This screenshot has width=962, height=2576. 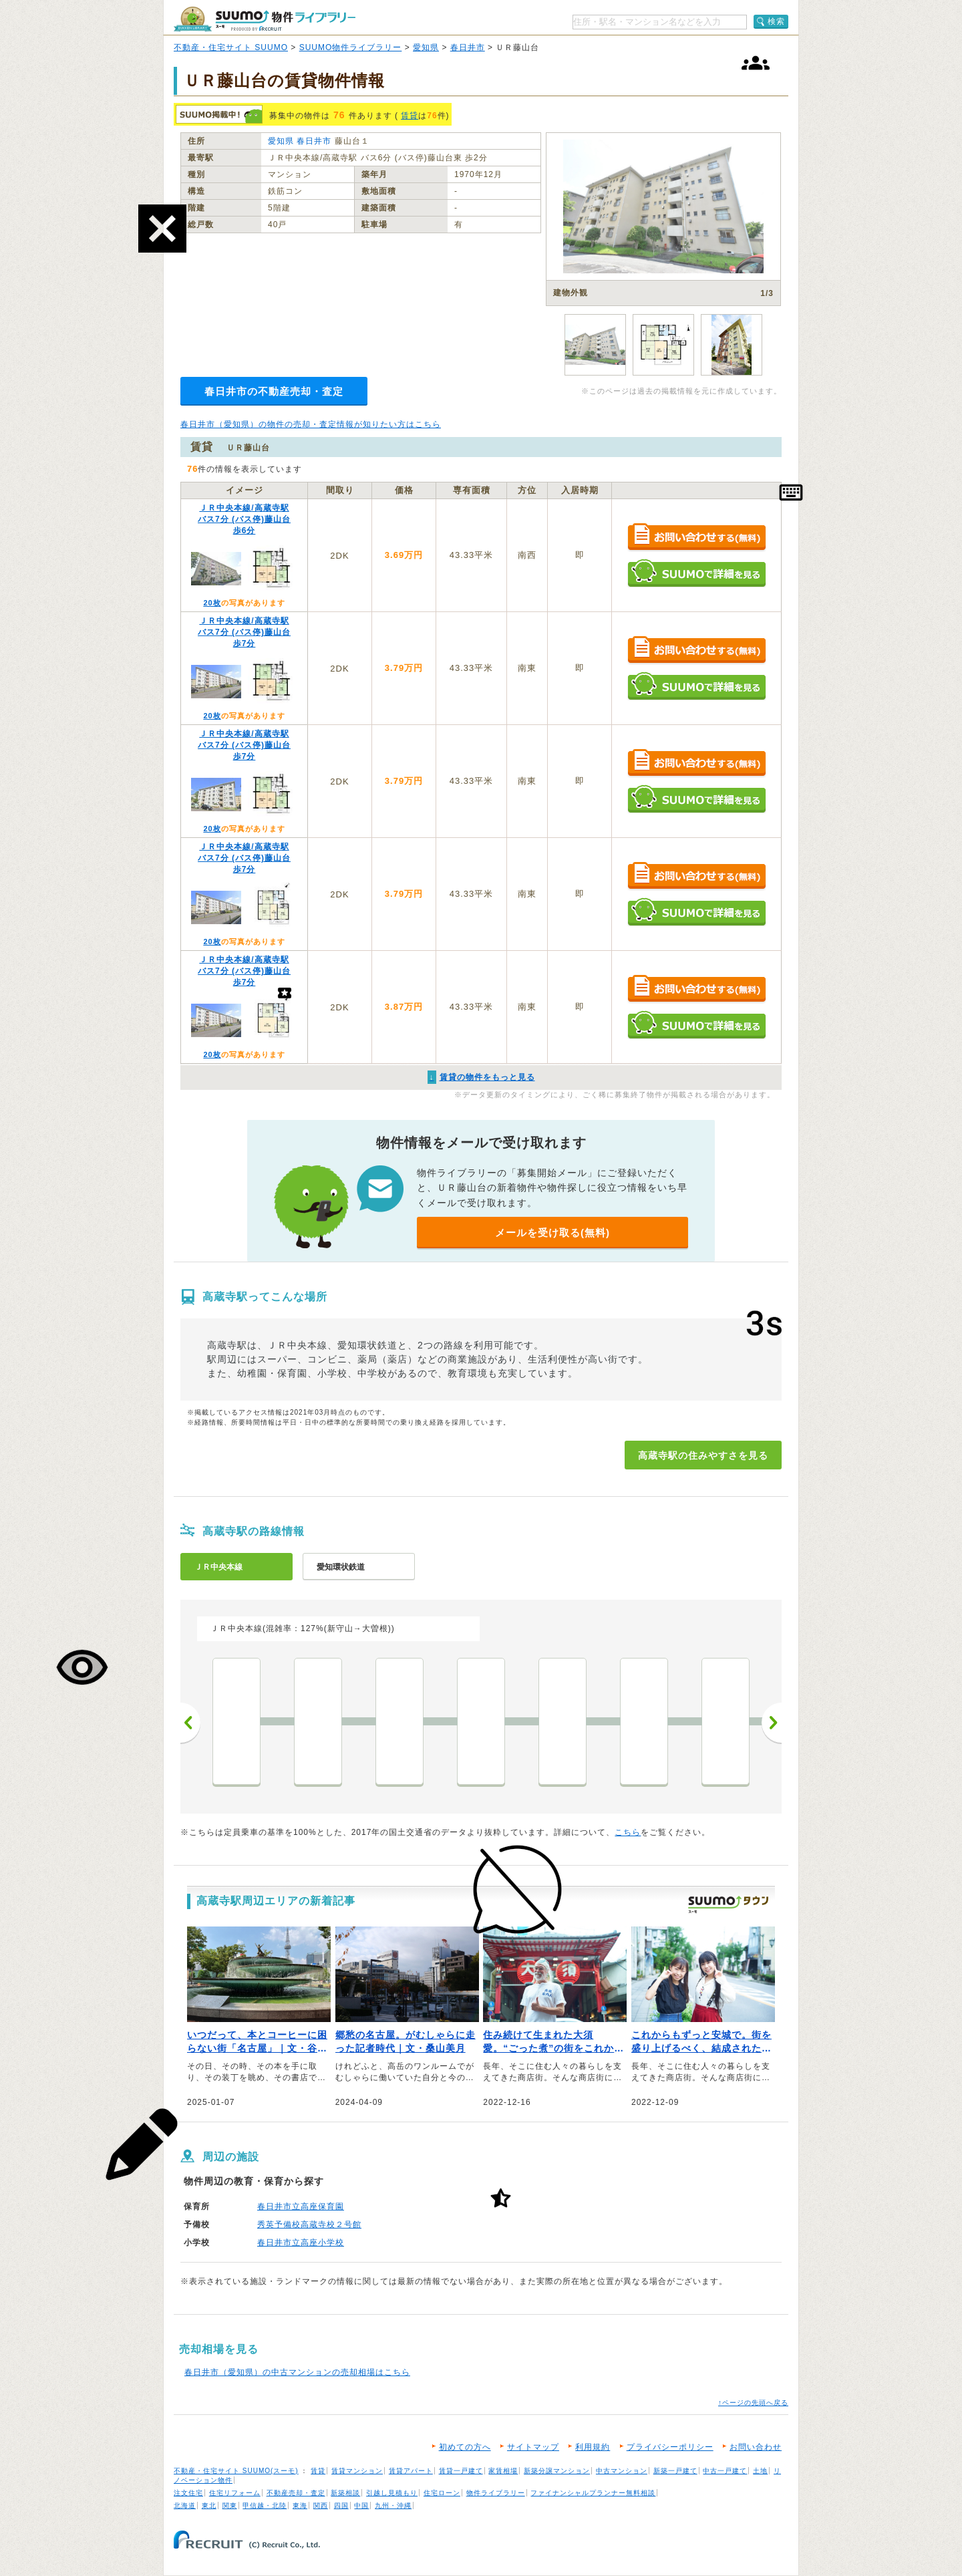 I want to click on close or dismiss a dialog, so click(x=162, y=229).